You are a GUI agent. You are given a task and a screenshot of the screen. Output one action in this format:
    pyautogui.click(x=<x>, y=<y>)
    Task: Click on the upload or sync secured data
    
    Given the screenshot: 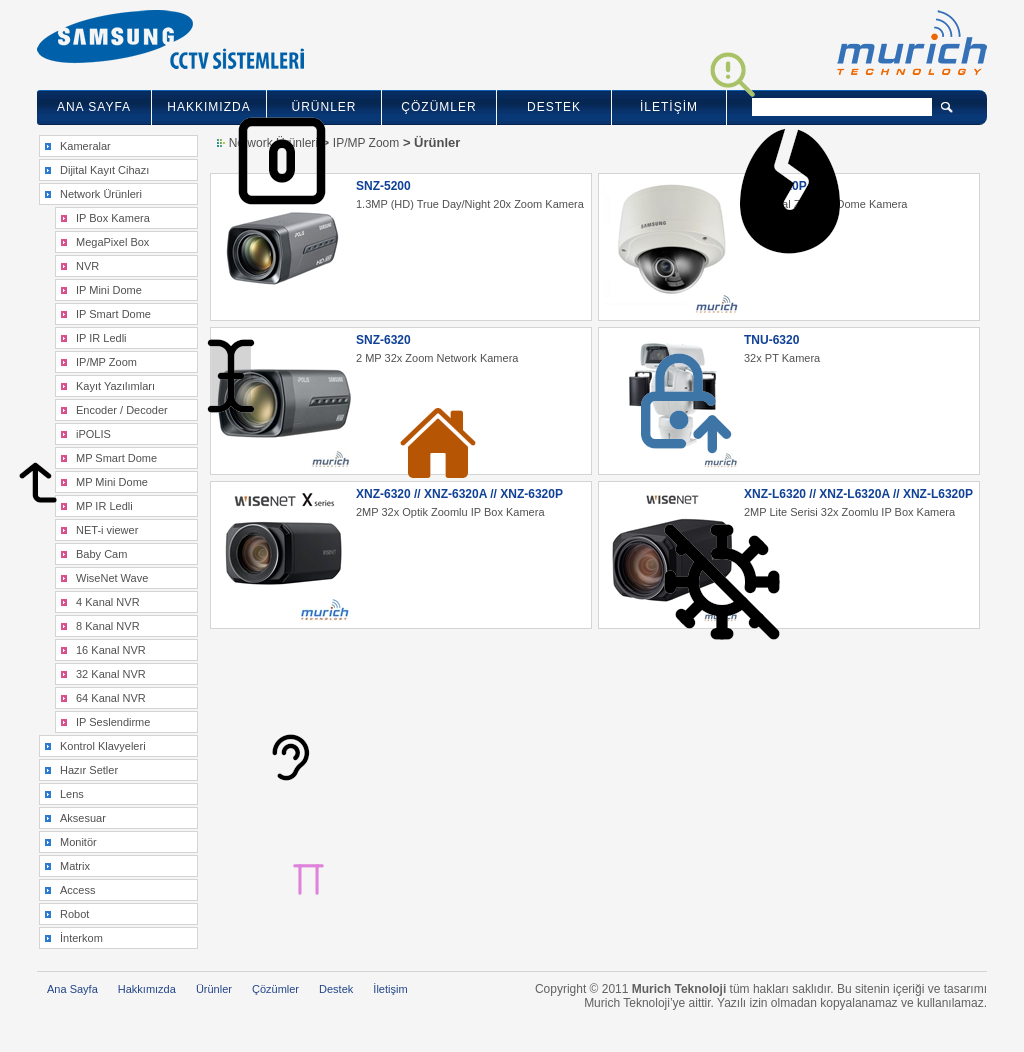 What is the action you would take?
    pyautogui.click(x=679, y=401)
    